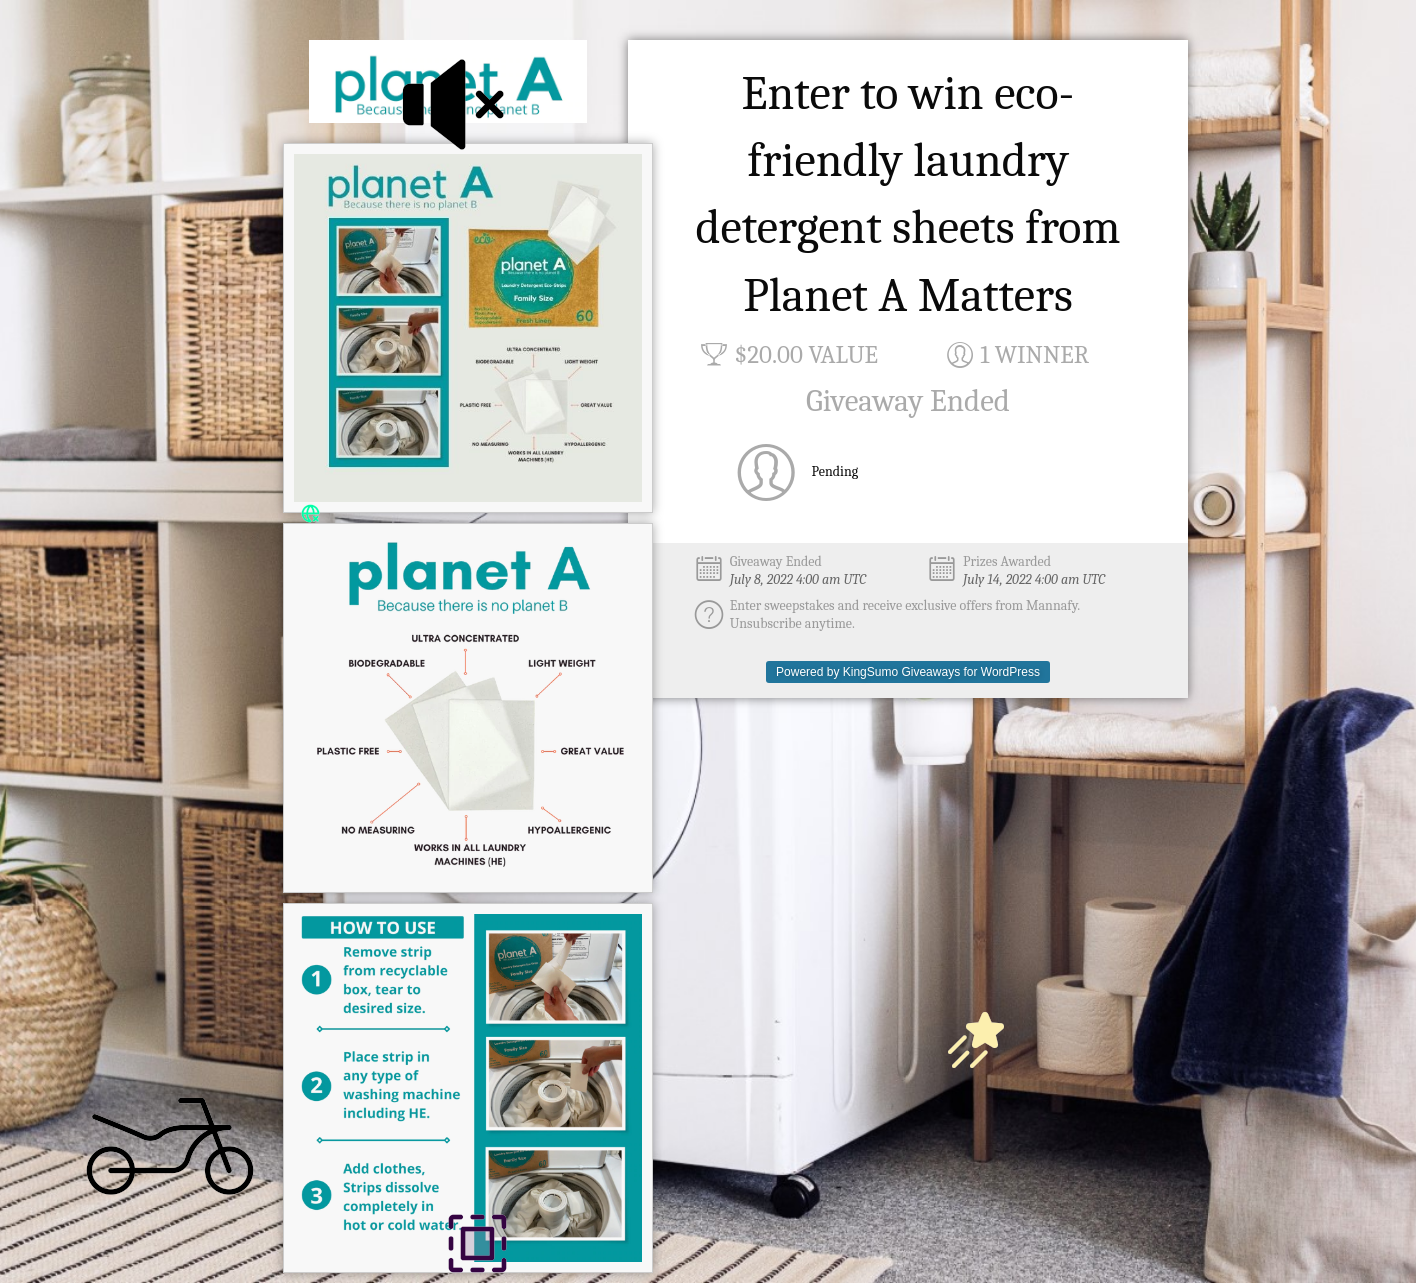  Describe the element at coordinates (976, 1040) in the screenshot. I see `mark as favorite or featured` at that location.